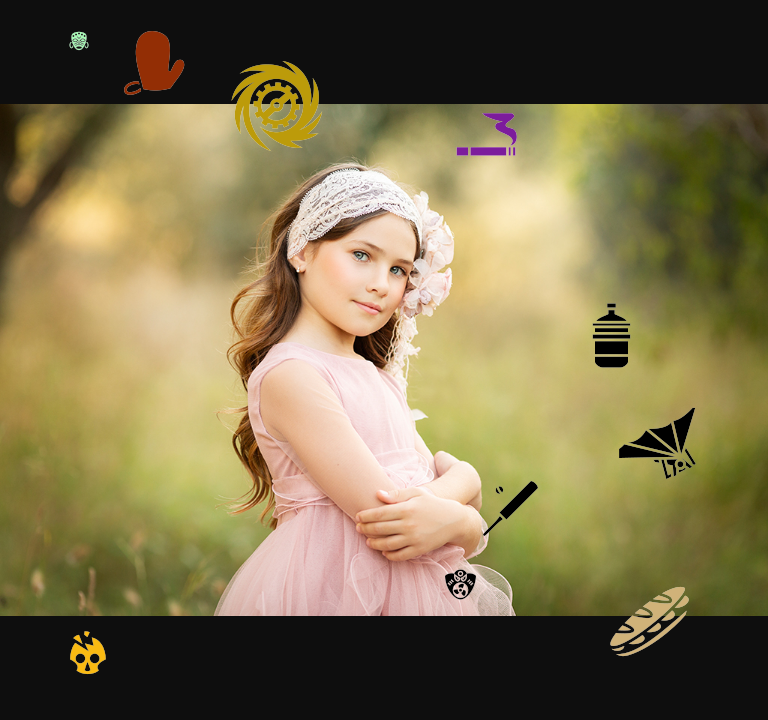 The image size is (768, 720). What do you see at coordinates (649, 621) in the screenshot?
I see `access food or dining options` at bounding box center [649, 621].